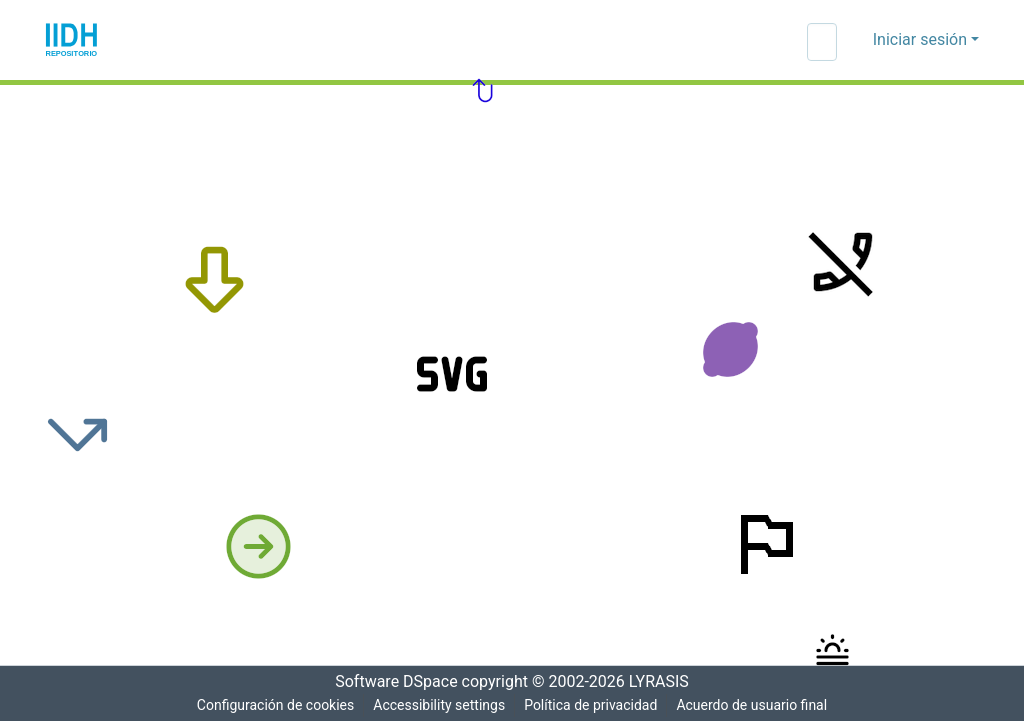 This screenshot has width=1024, height=721. What do you see at coordinates (730, 349) in the screenshot?
I see `indicates citrus or lemon flavor` at bounding box center [730, 349].